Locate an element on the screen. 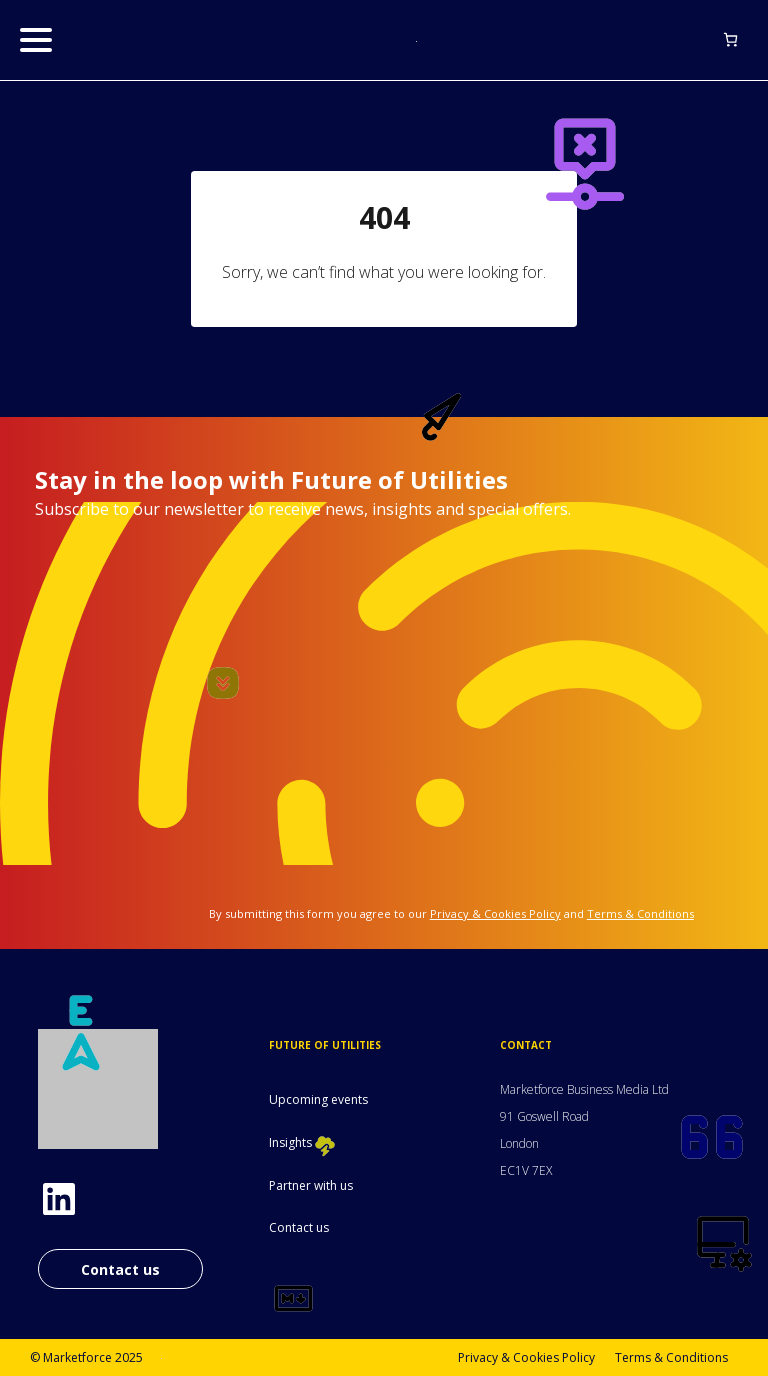 The image size is (768, 1376). remove an event from the timeline is located at coordinates (585, 162).